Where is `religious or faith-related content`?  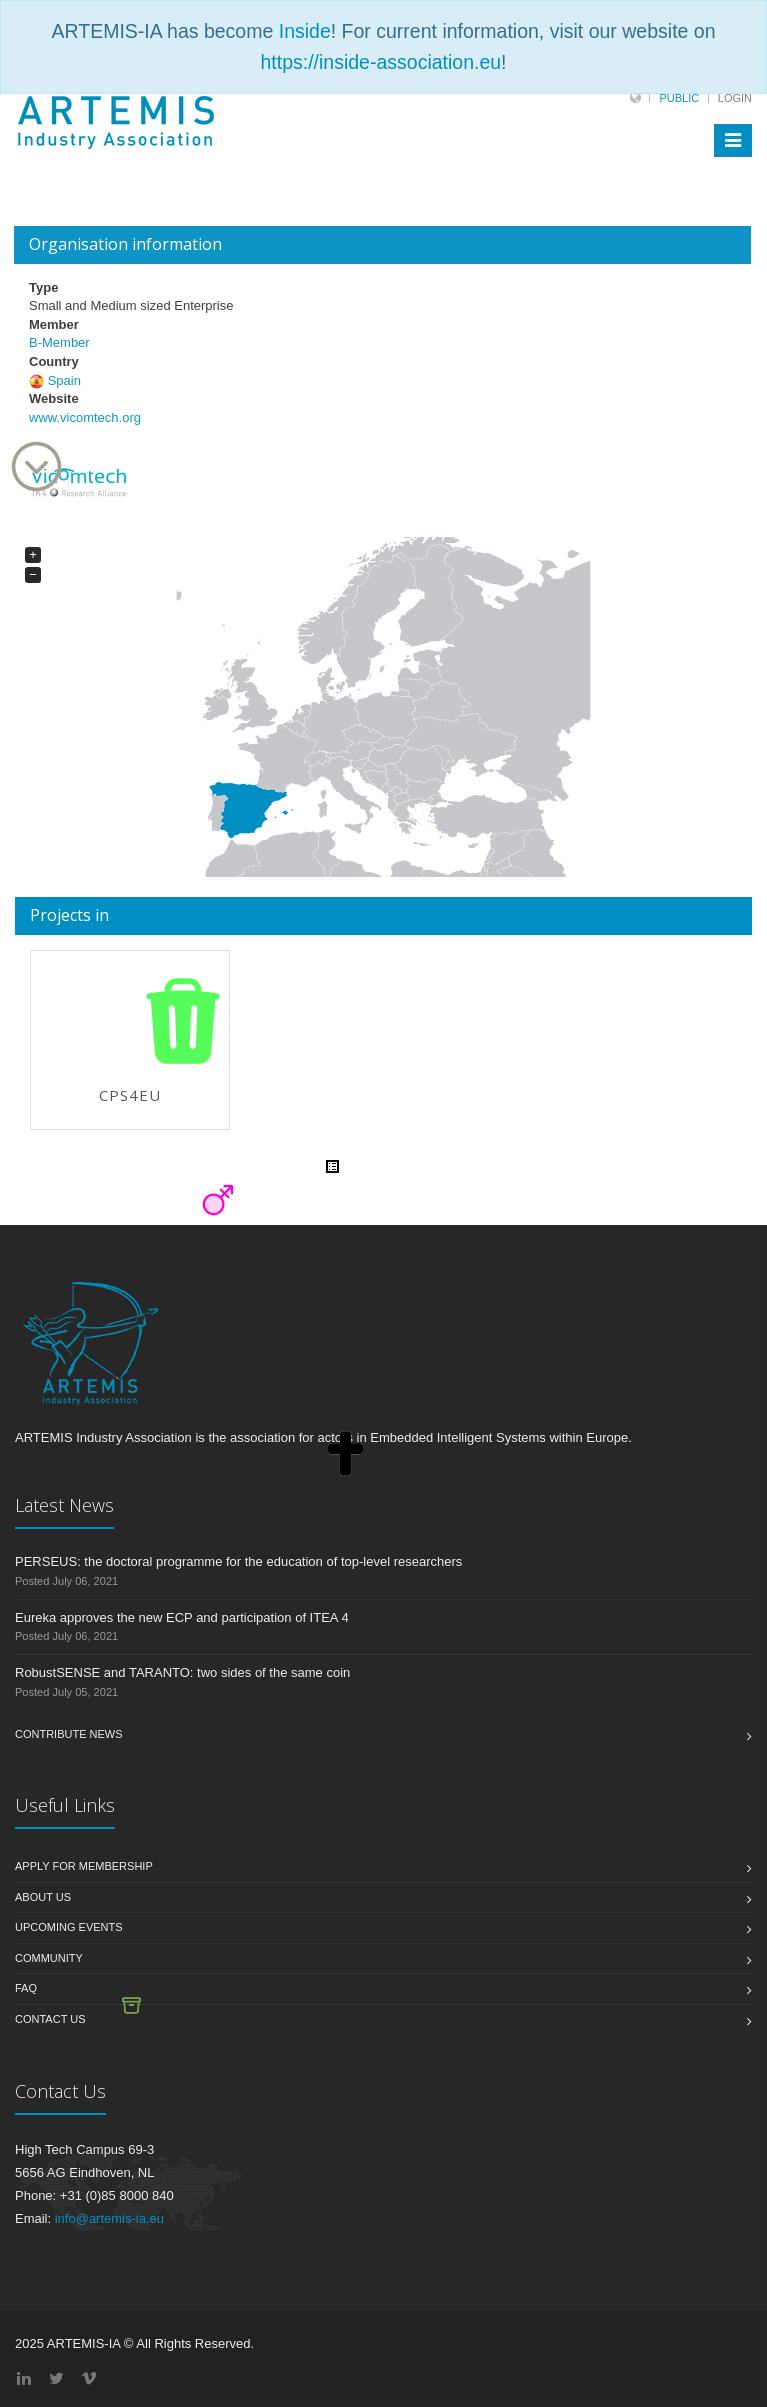
religious or faith-related content is located at coordinates (345, 1453).